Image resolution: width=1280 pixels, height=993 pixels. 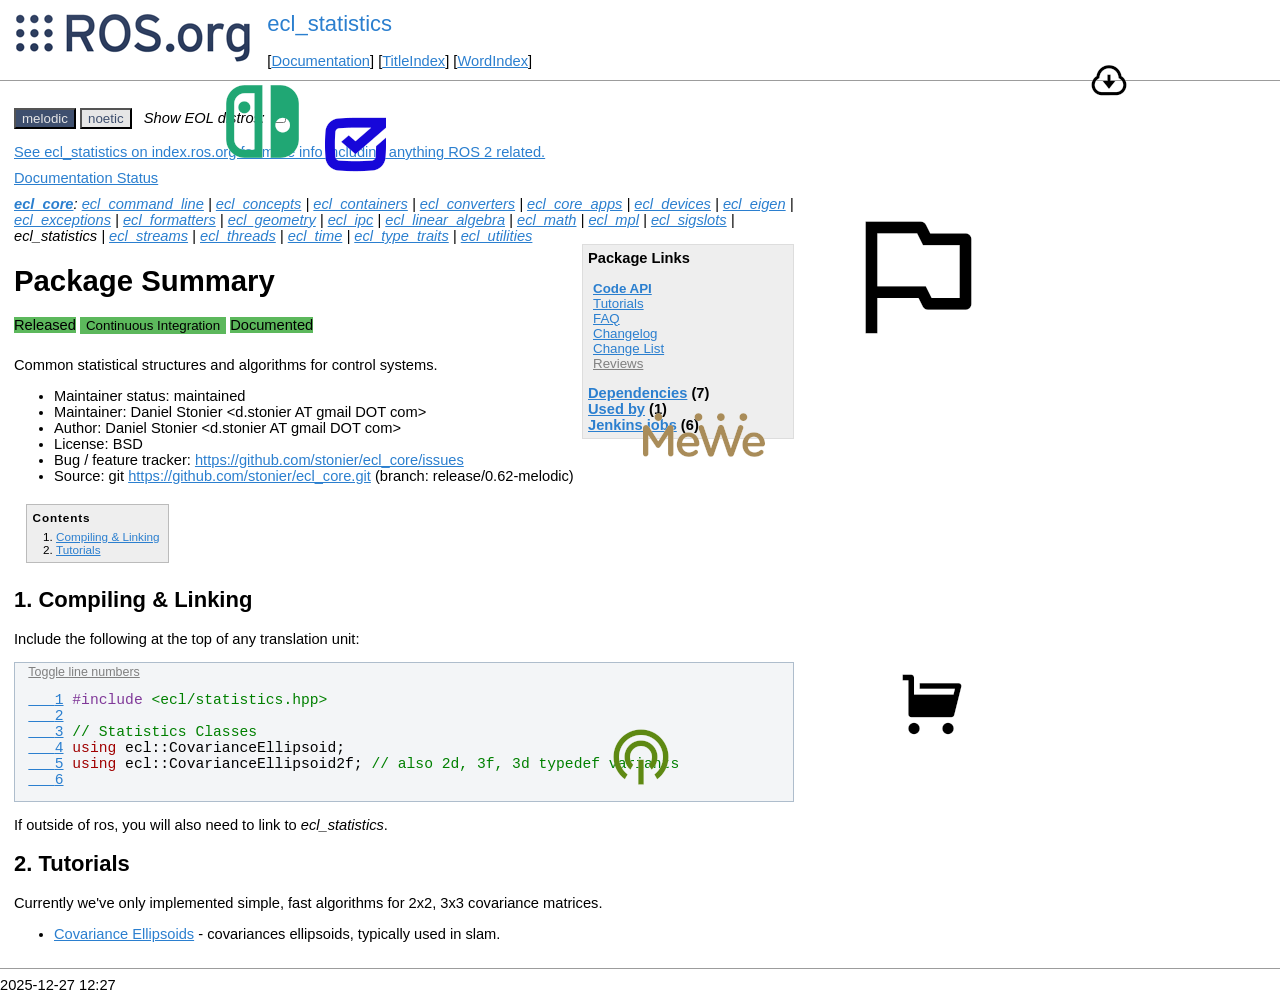 What do you see at coordinates (262, 121) in the screenshot?
I see `nintendo switch logo` at bounding box center [262, 121].